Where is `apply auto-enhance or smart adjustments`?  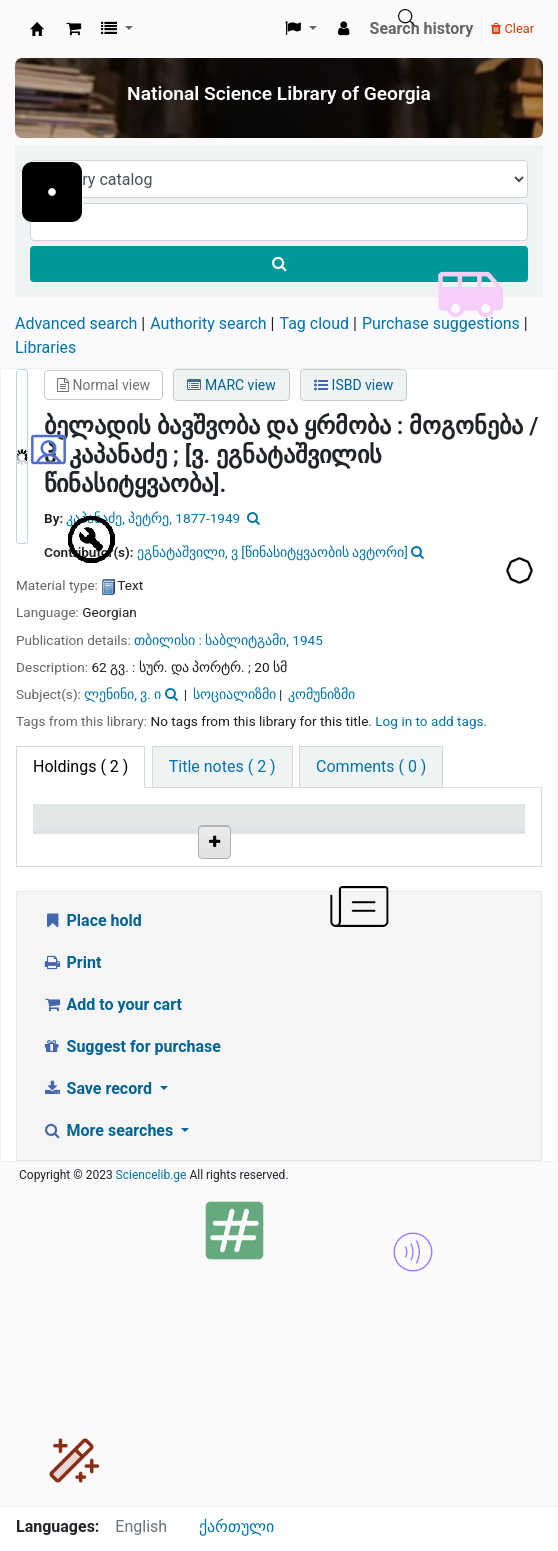 apply auto-enhance or smart adjustments is located at coordinates (71, 1460).